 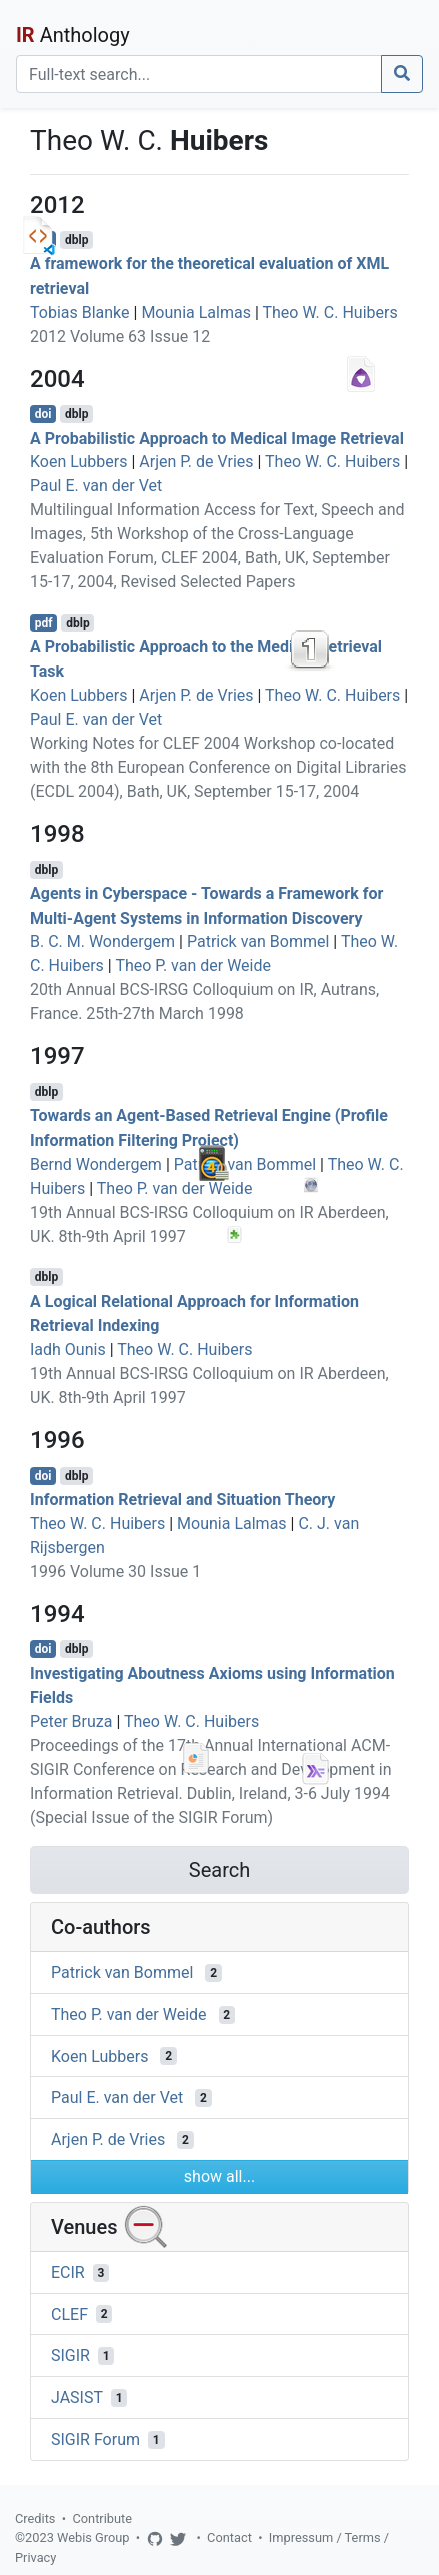 What do you see at coordinates (311, 1185) in the screenshot?
I see `connect to a network file server` at bounding box center [311, 1185].